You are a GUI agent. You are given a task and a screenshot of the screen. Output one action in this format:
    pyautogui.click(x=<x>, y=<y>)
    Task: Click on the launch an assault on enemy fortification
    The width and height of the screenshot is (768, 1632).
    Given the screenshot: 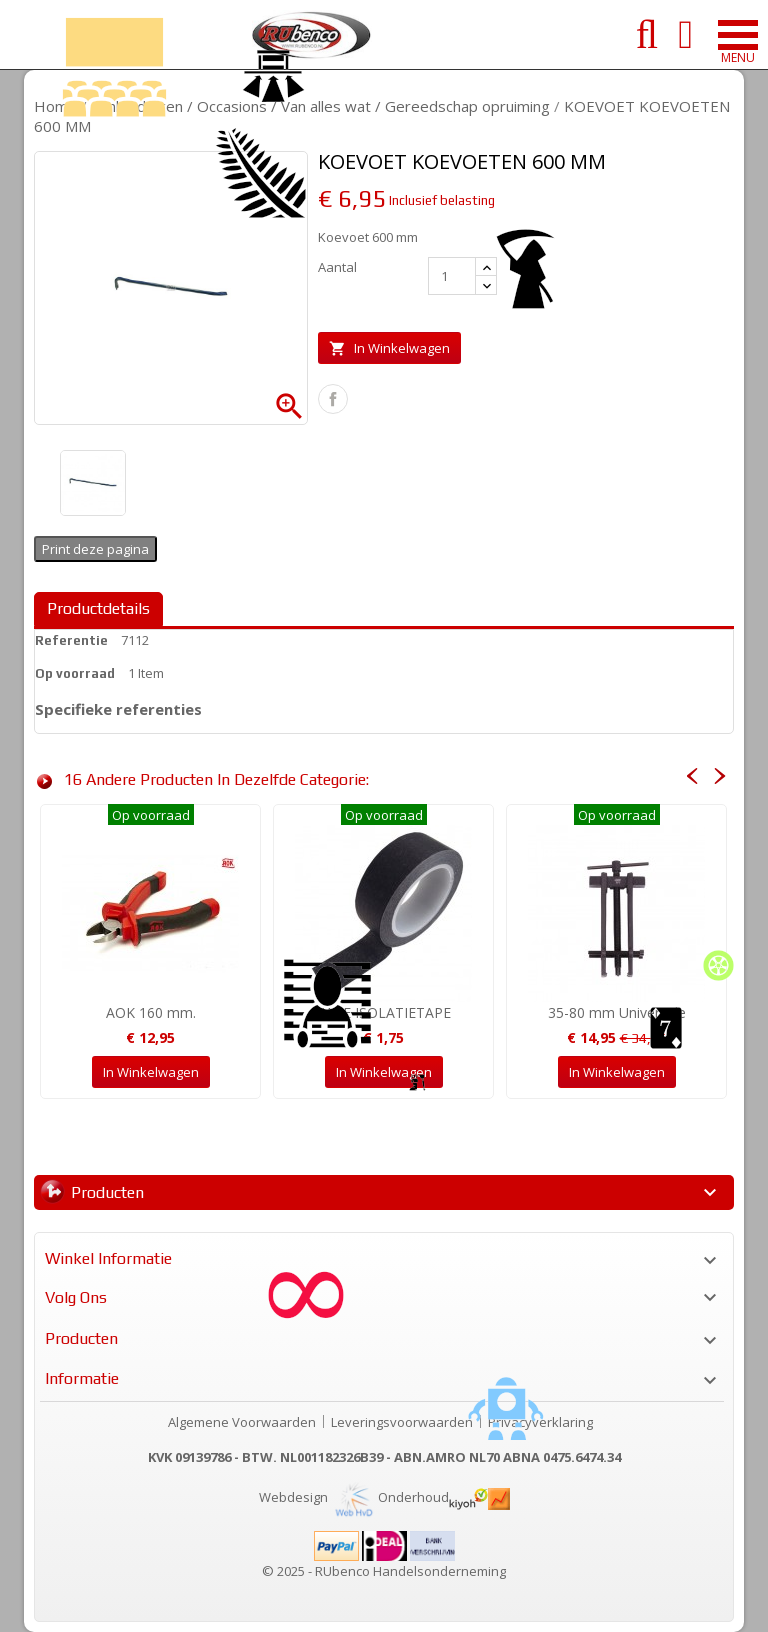 What is the action you would take?
    pyautogui.click(x=273, y=72)
    